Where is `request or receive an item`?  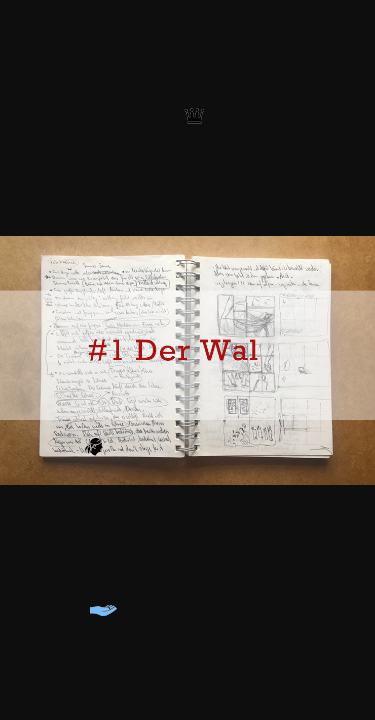 request or receive an item is located at coordinates (103, 610).